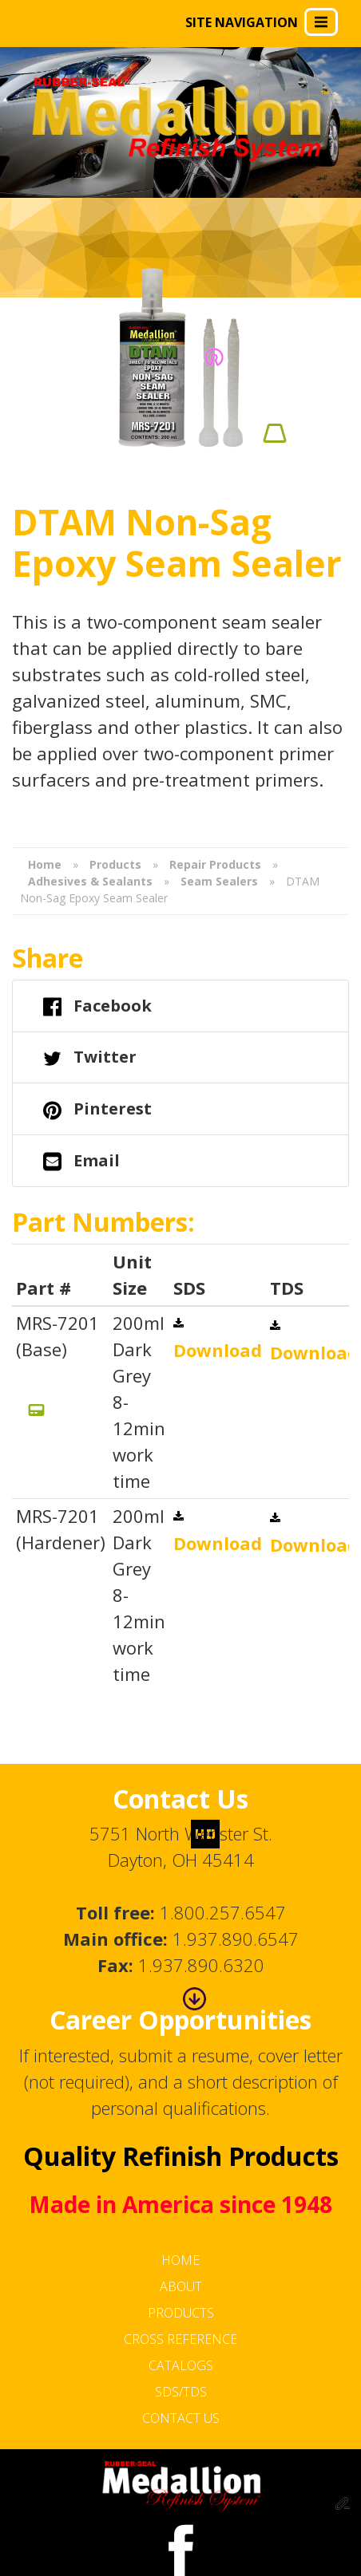 The image size is (361, 2576). Describe the element at coordinates (205, 1834) in the screenshot. I see `indicates high definition video quality is available` at that location.